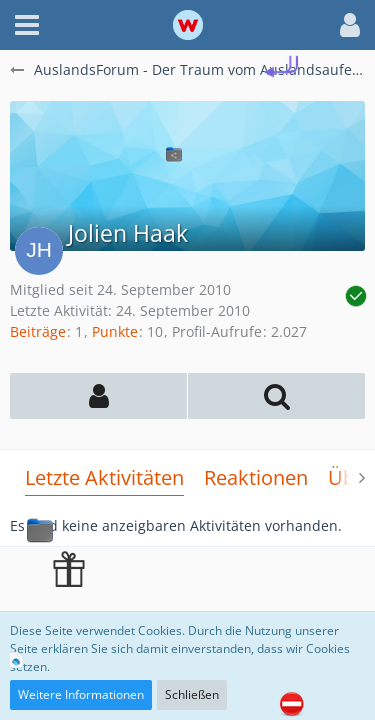 This screenshot has height=720, width=375. I want to click on dart programming language source file, so click(16, 660).